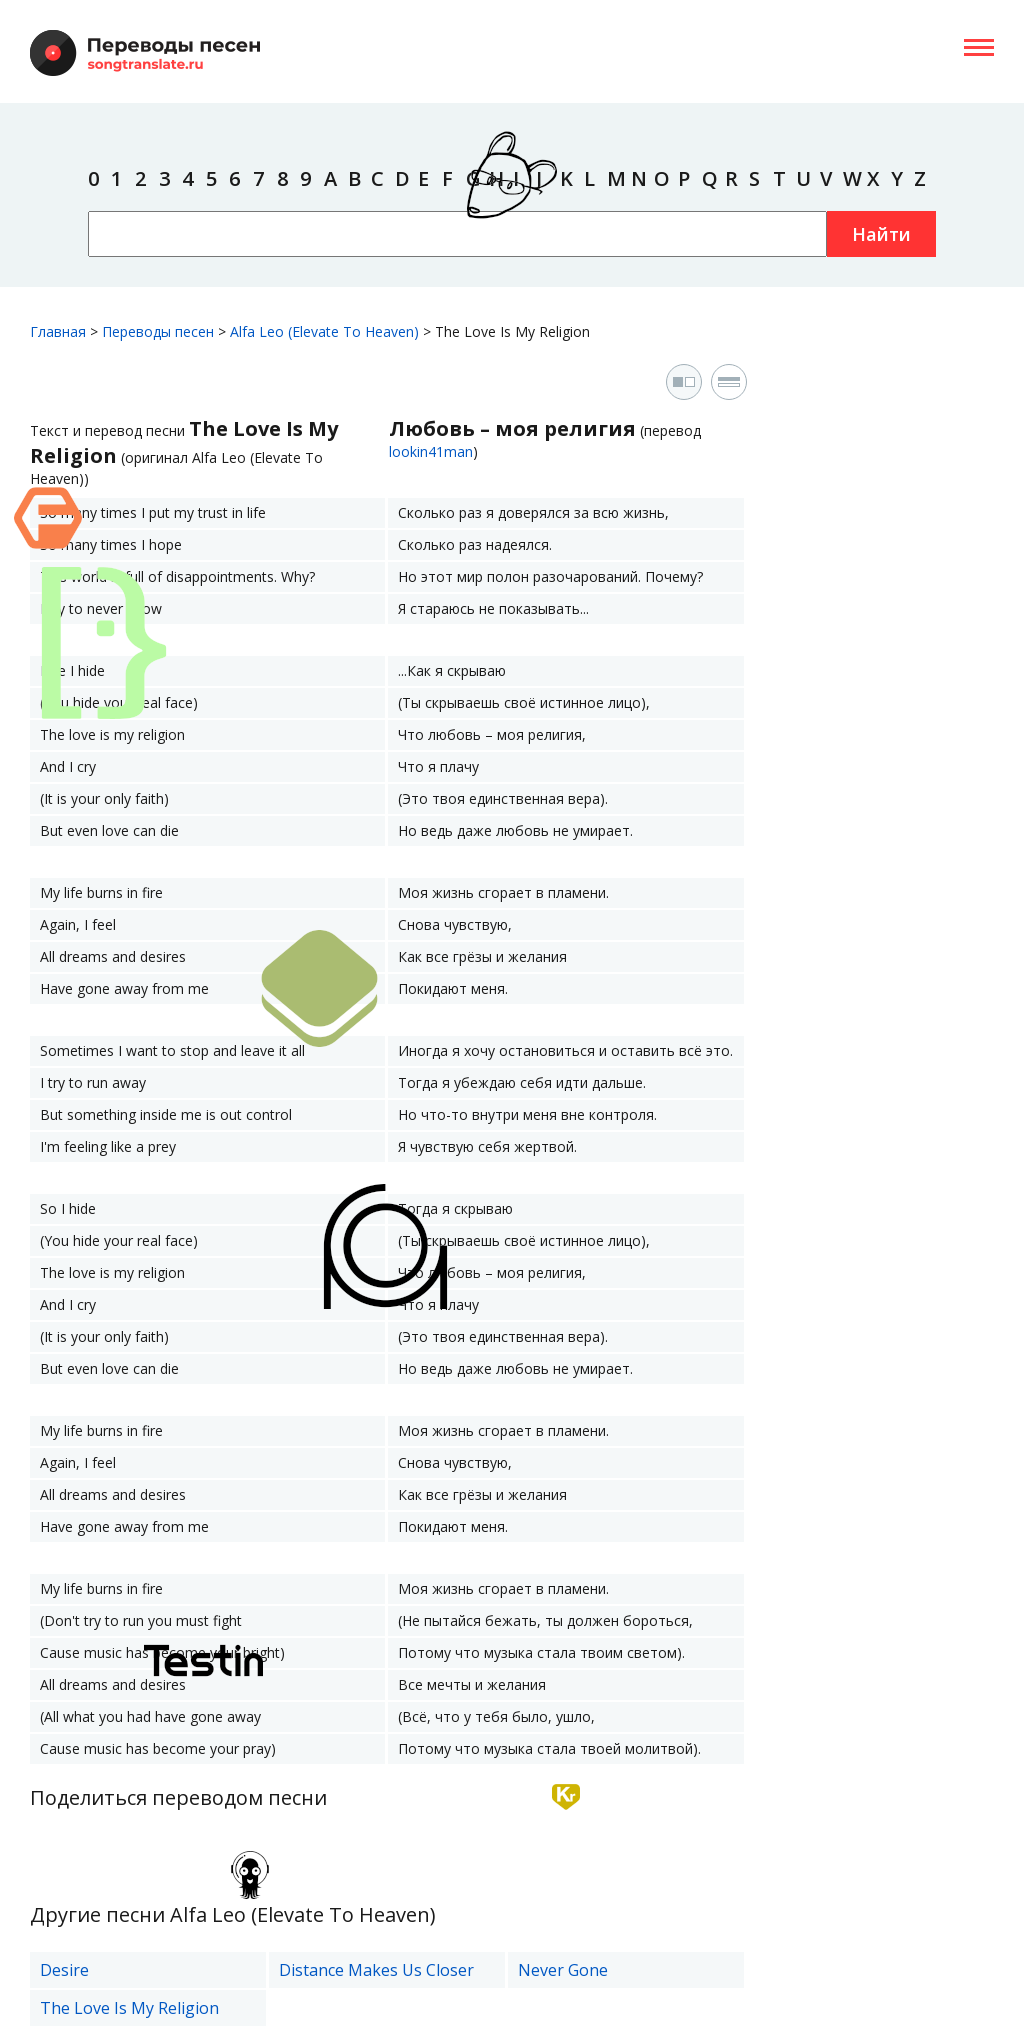  Describe the element at coordinates (203, 1660) in the screenshot. I see `testin app testing platform logo` at that location.